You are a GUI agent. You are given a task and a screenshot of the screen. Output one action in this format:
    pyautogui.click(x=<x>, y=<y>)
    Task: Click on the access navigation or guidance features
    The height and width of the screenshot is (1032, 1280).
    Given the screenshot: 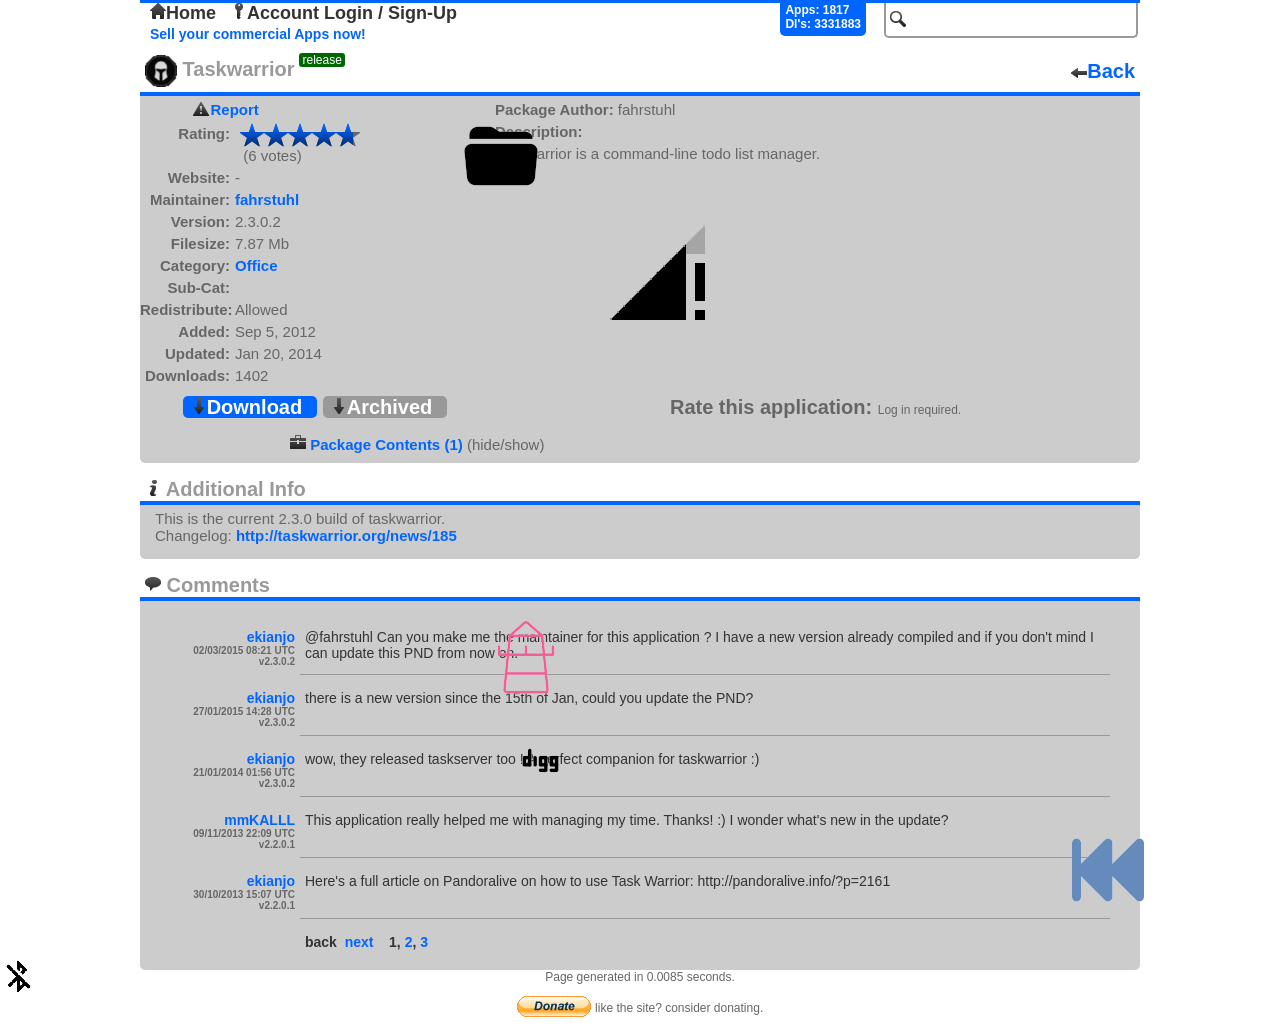 What is the action you would take?
    pyautogui.click(x=526, y=660)
    